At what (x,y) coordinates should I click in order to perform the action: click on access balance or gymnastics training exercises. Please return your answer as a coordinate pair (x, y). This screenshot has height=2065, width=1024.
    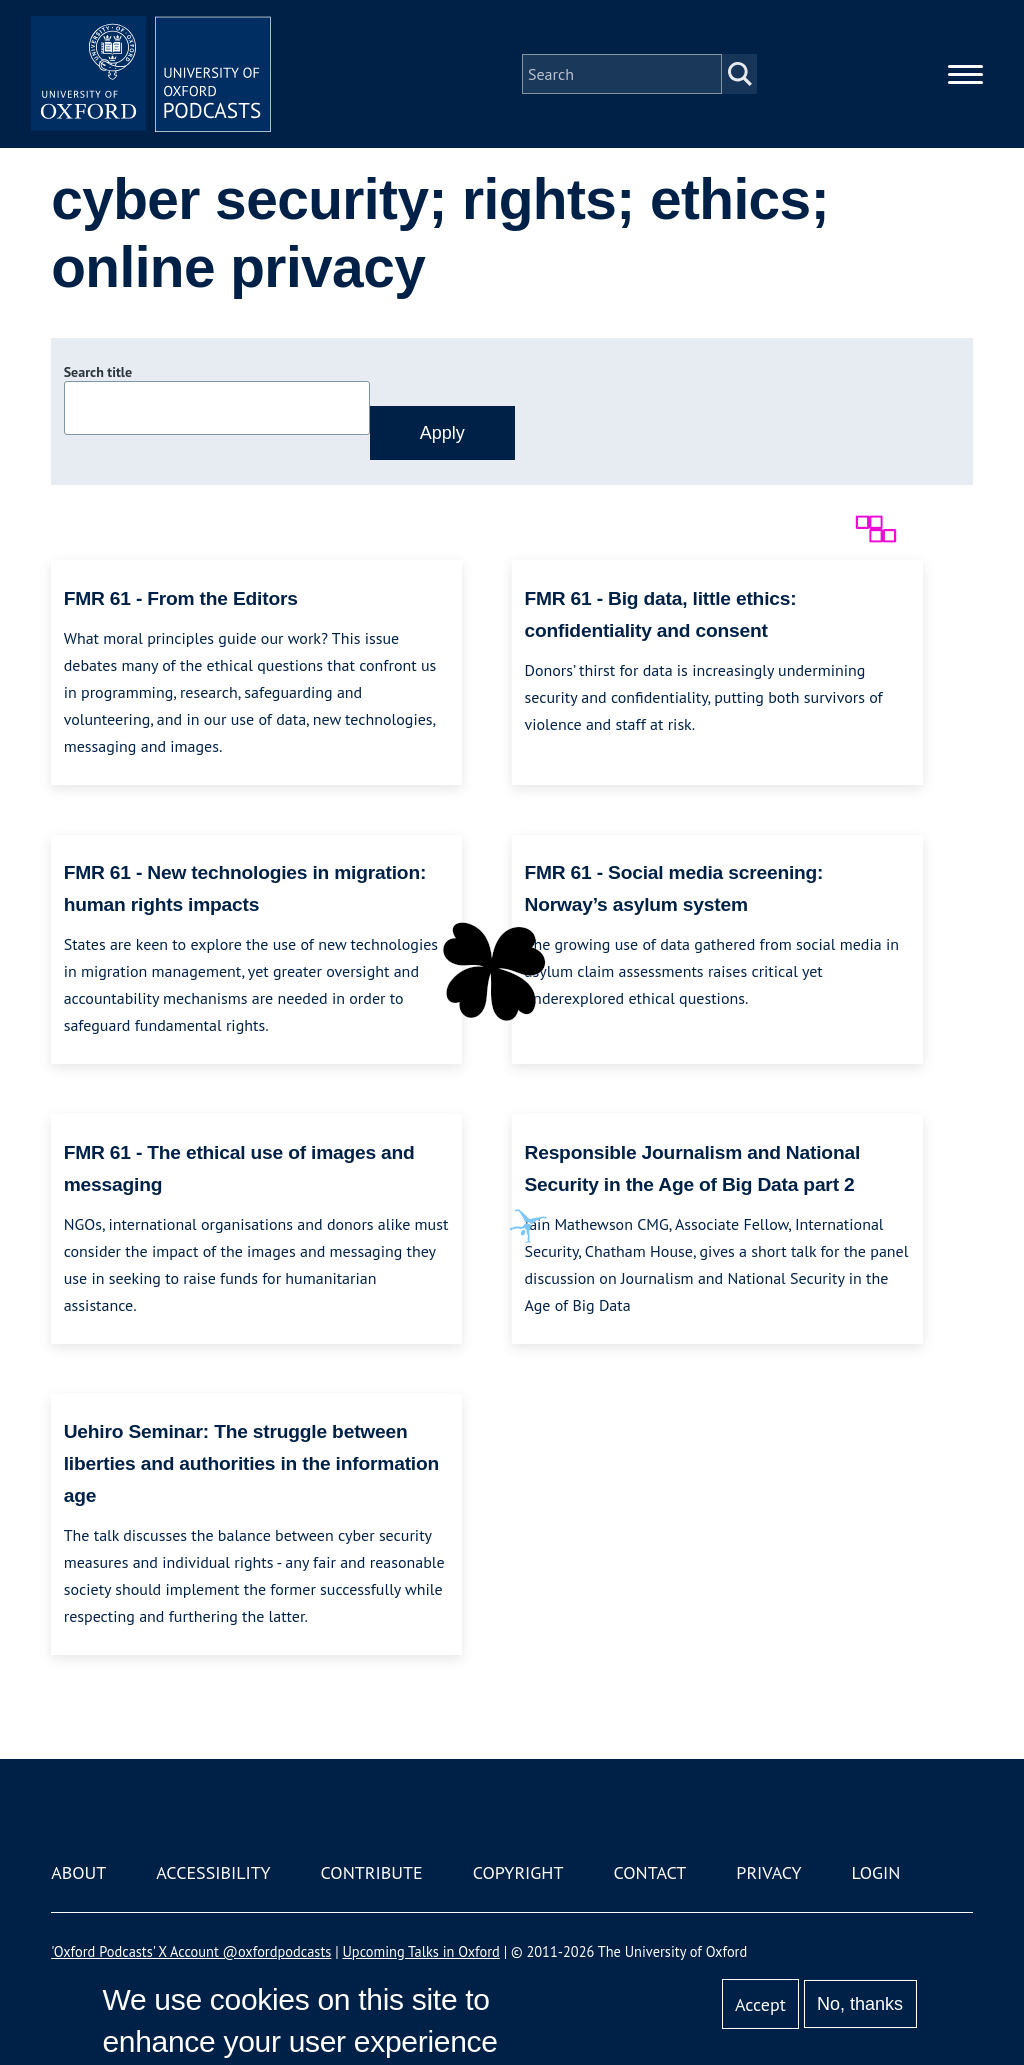
    Looking at the image, I should click on (528, 1226).